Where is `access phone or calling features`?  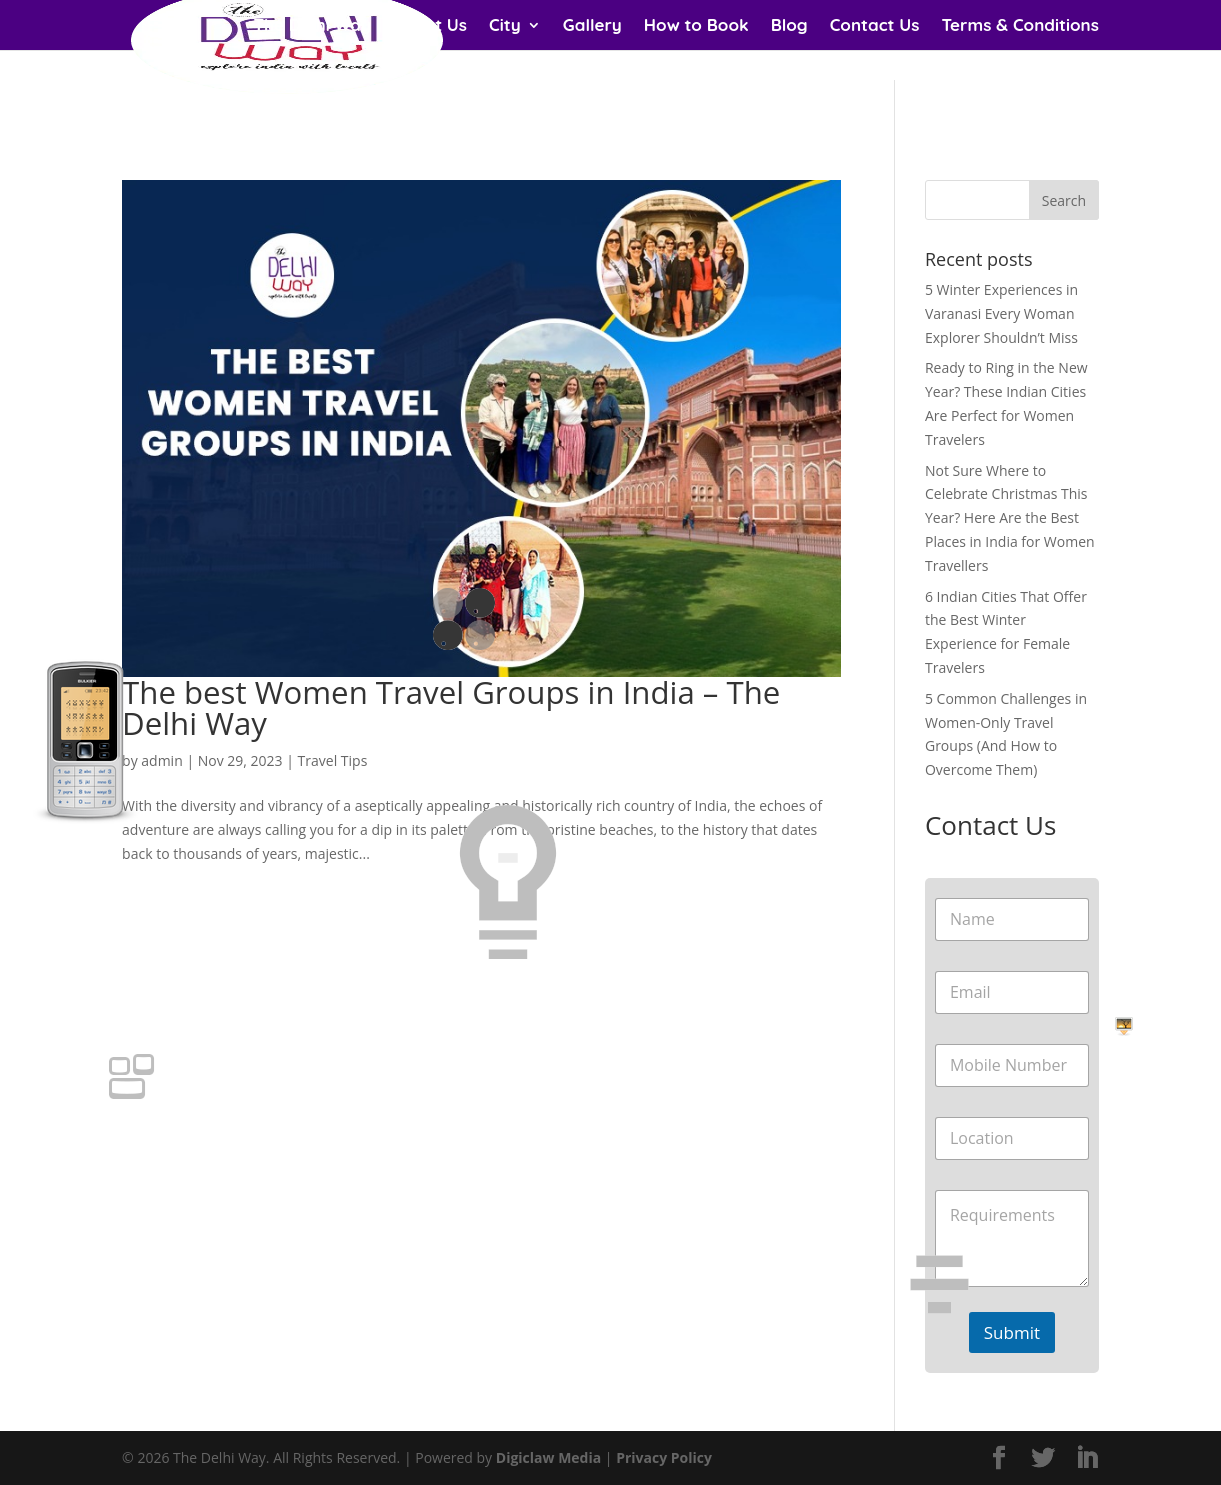 access phone or calling features is located at coordinates (87, 742).